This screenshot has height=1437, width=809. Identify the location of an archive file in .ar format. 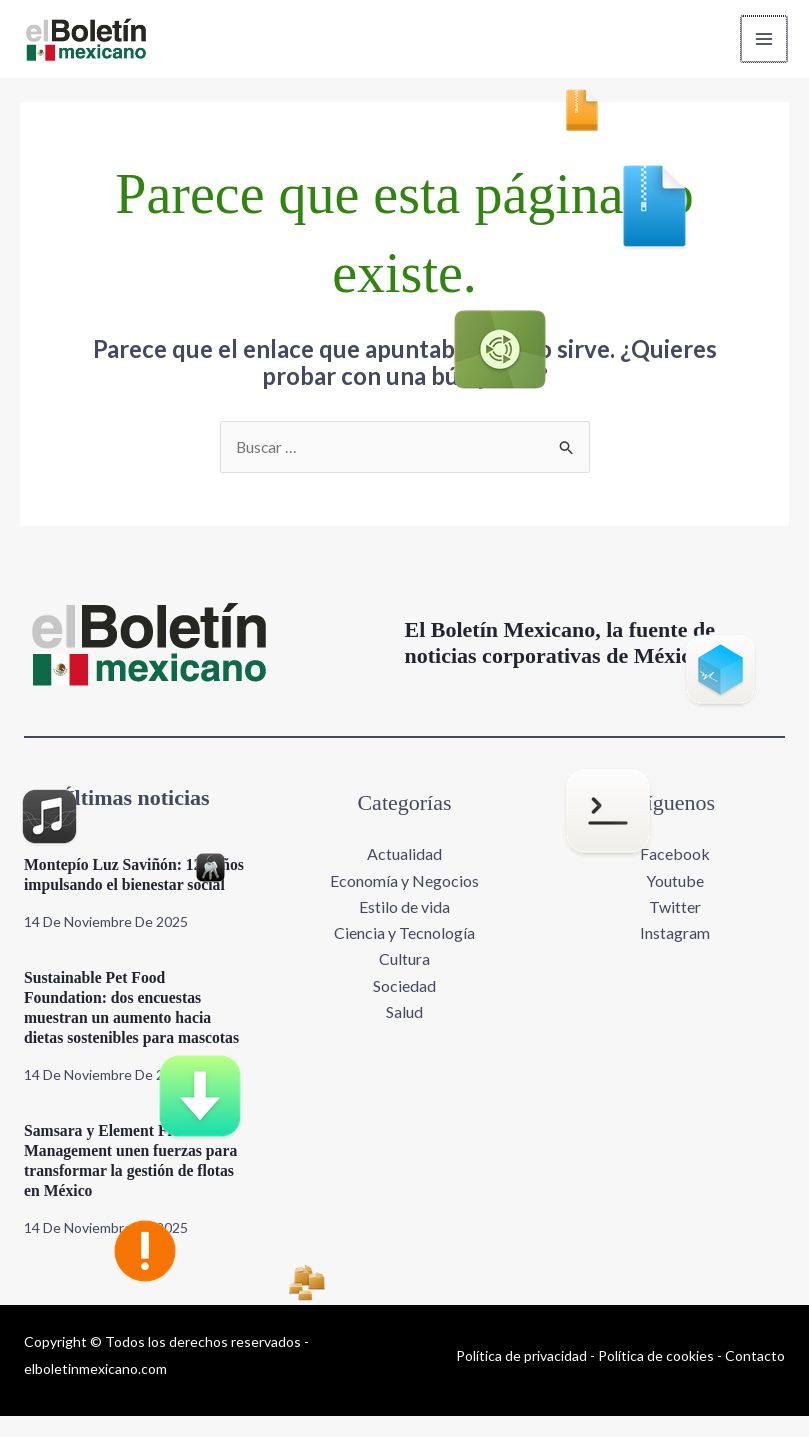
(654, 207).